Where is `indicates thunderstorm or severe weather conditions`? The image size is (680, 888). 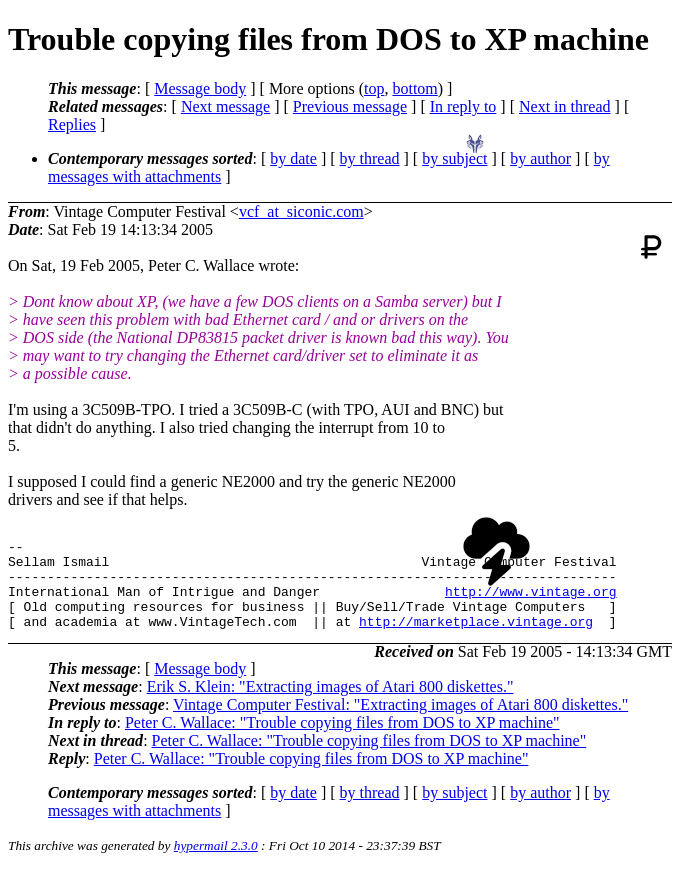
indicates thunderstorm or severe weather conditions is located at coordinates (496, 550).